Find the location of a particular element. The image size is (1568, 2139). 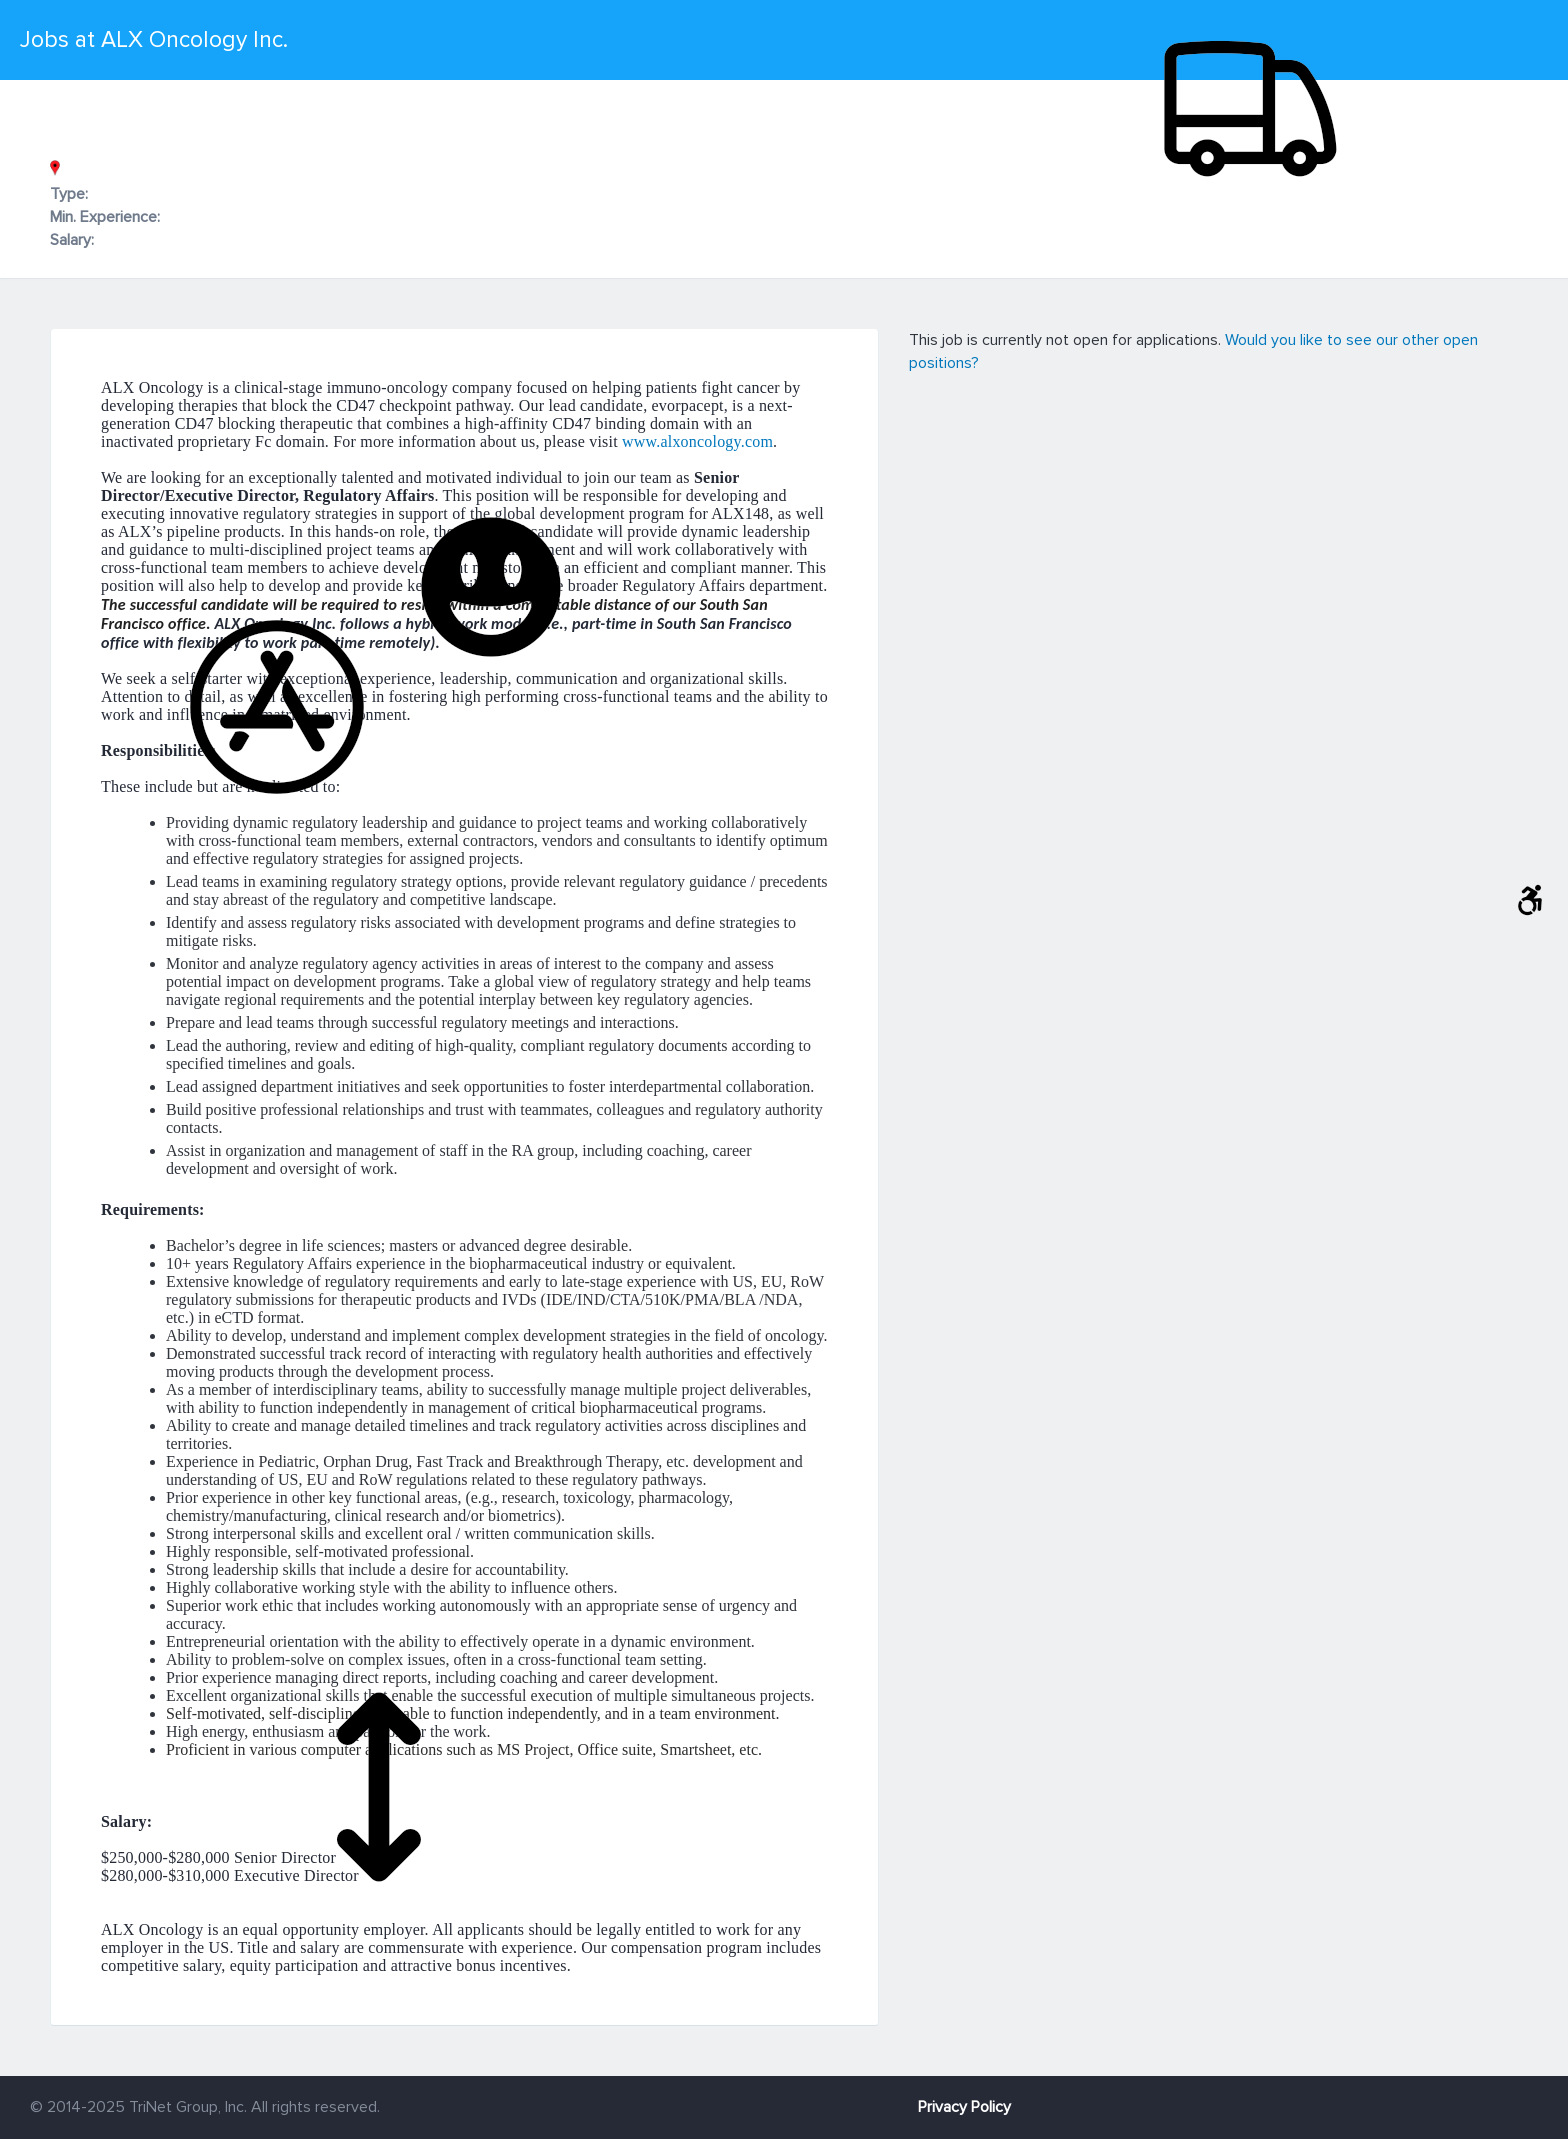

indicates wheelchair accessibility is located at coordinates (1530, 900).